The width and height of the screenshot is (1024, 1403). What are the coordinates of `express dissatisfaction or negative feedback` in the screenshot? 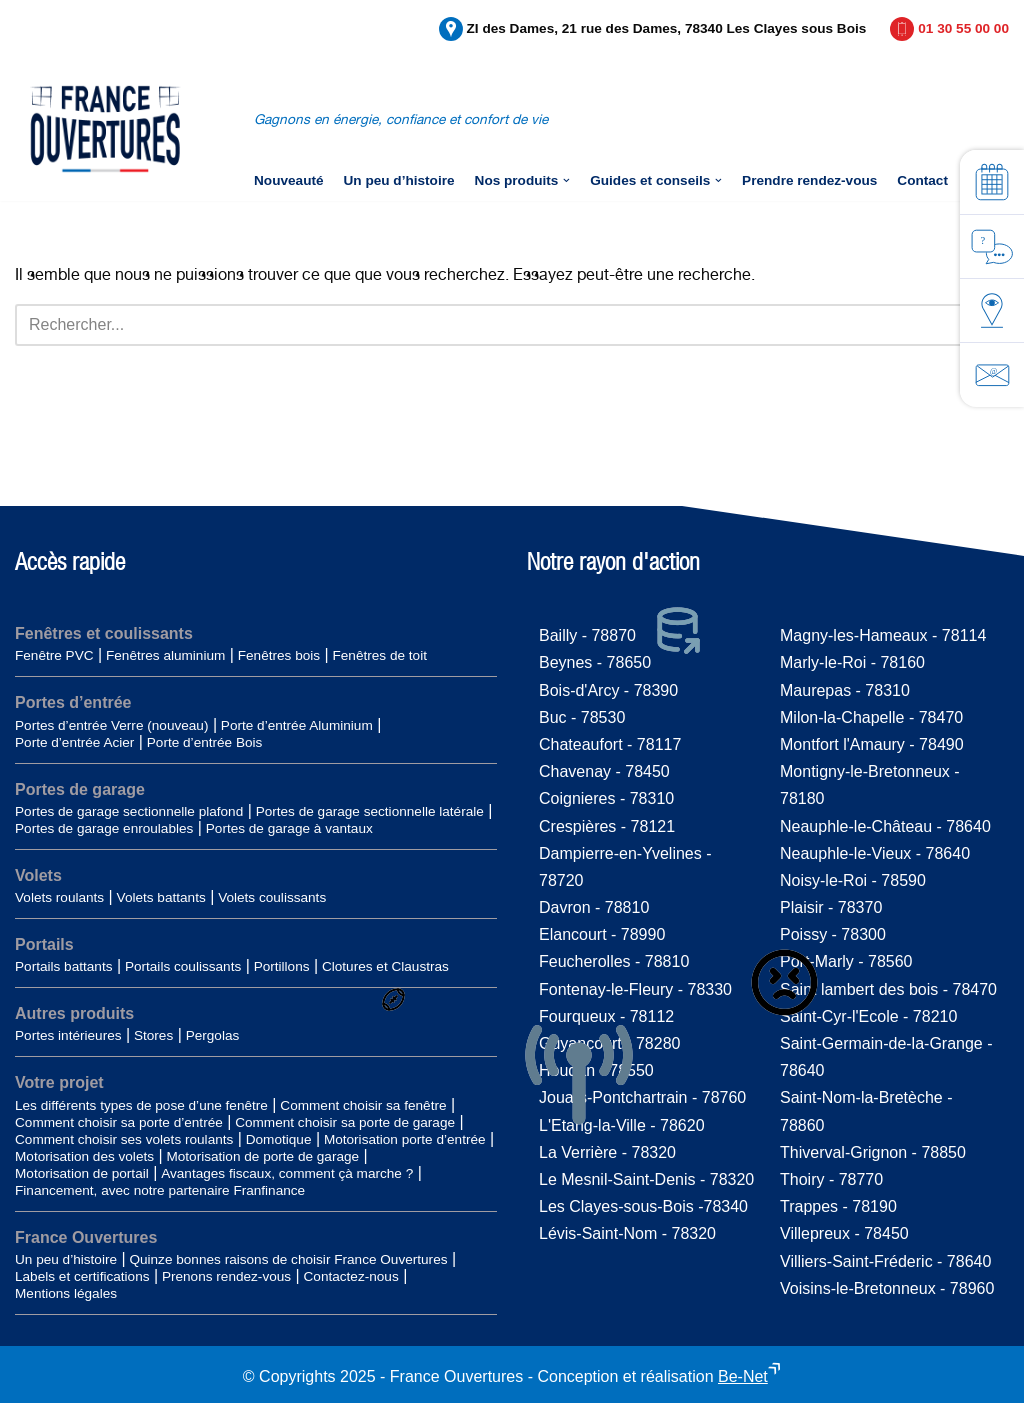 It's located at (784, 982).